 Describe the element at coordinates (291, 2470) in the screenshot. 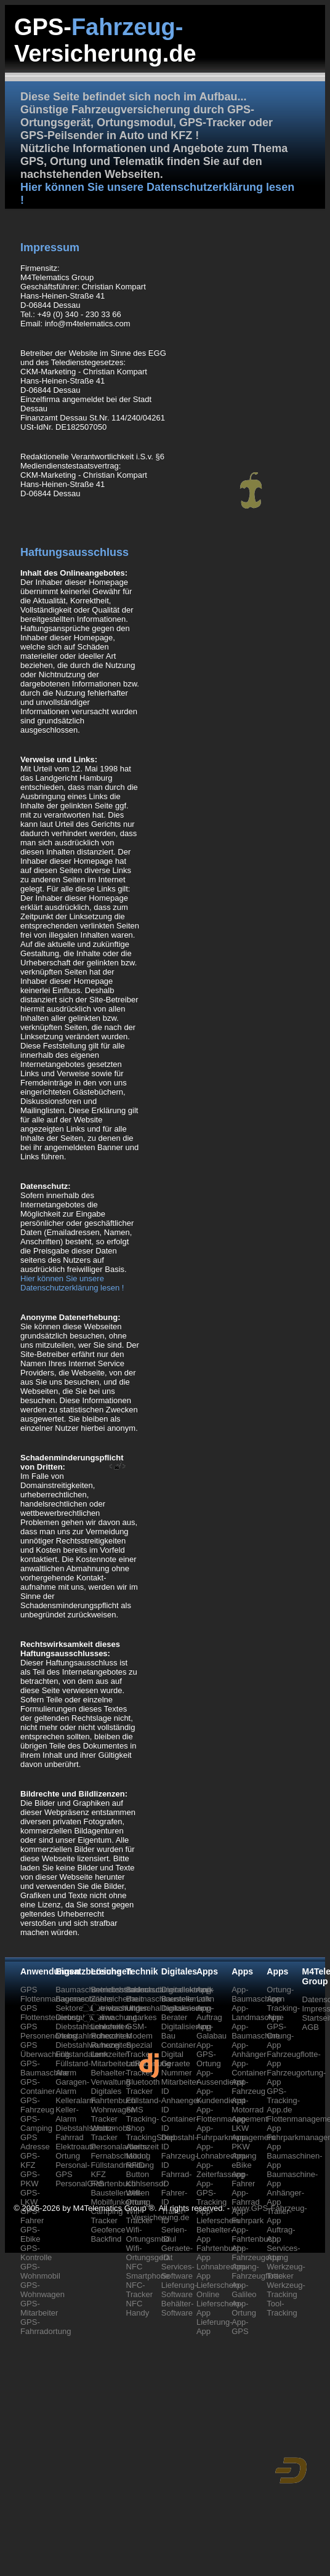

I see `Dash cryptocurrency logo` at that location.